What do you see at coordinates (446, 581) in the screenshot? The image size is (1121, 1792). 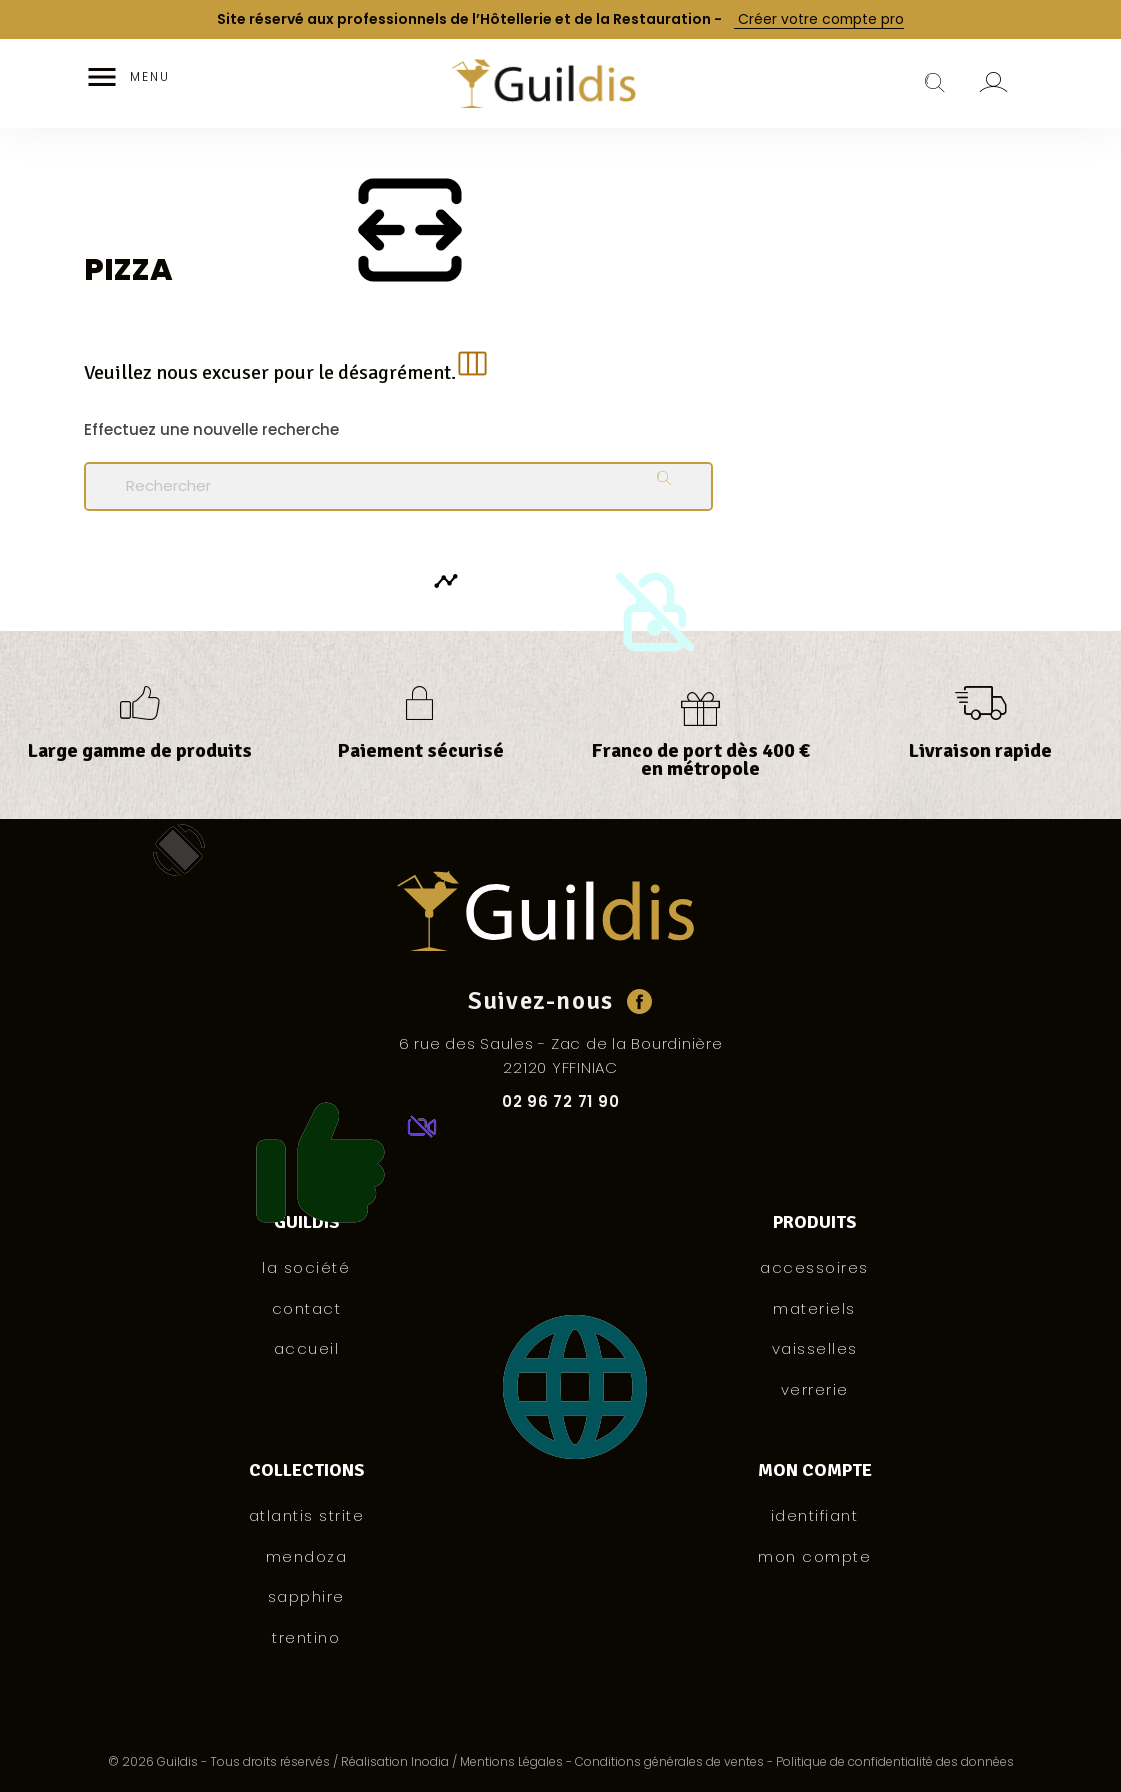 I see `view activity timeline or history` at bounding box center [446, 581].